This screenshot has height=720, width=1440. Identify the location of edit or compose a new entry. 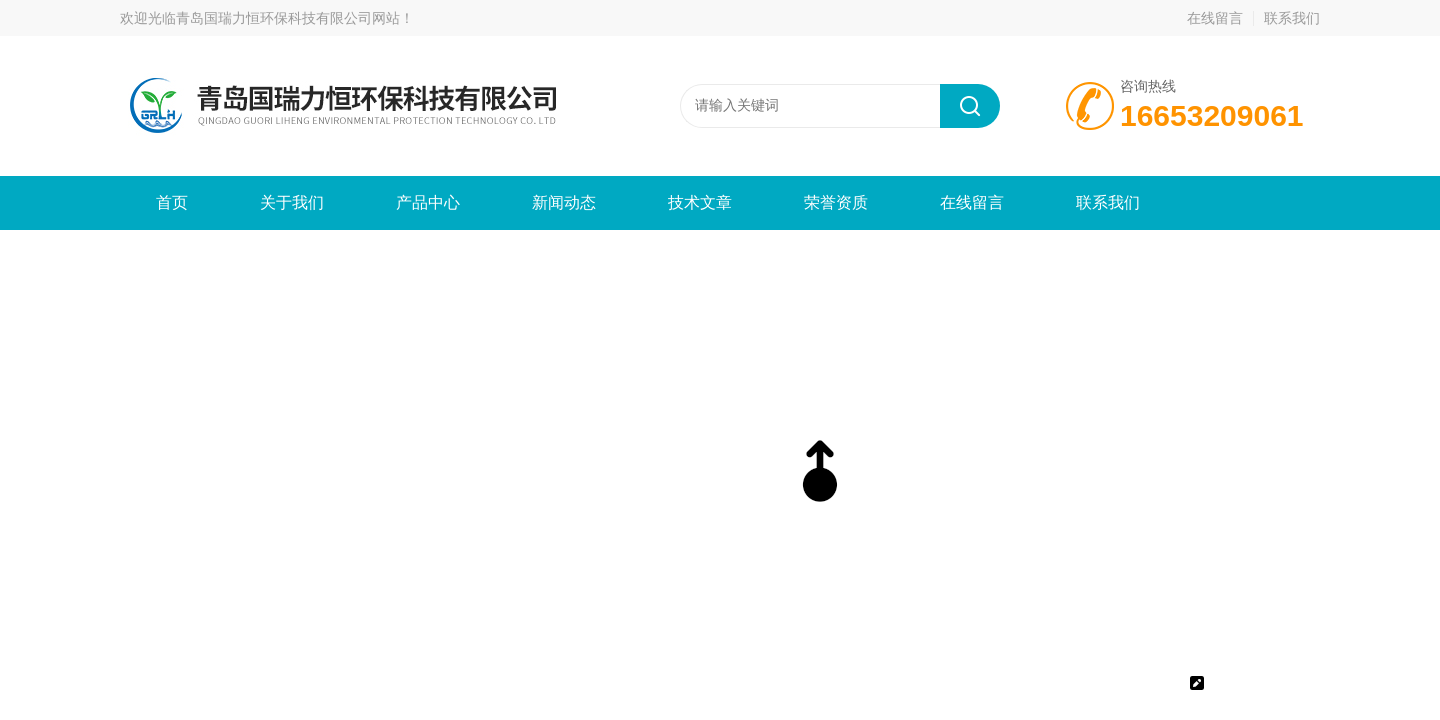
(1197, 683).